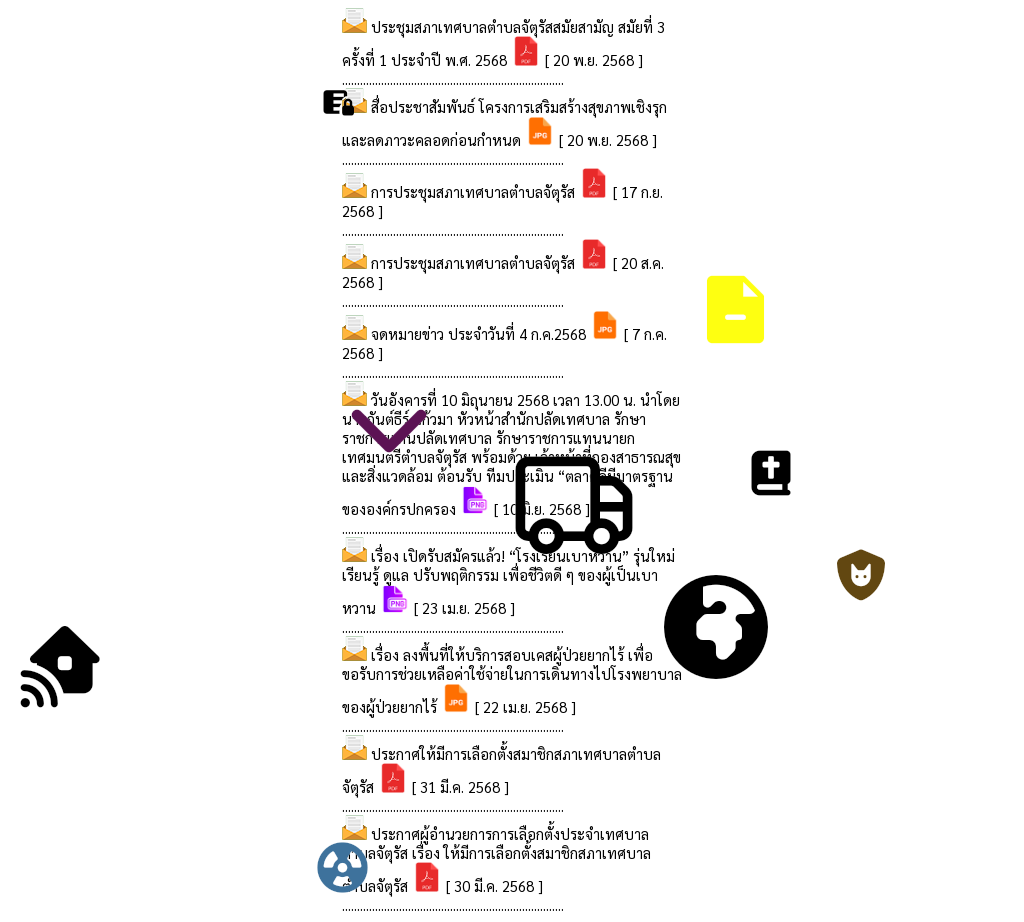  Describe the element at coordinates (735, 309) in the screenshot. I see `remove content from a file` at that location.